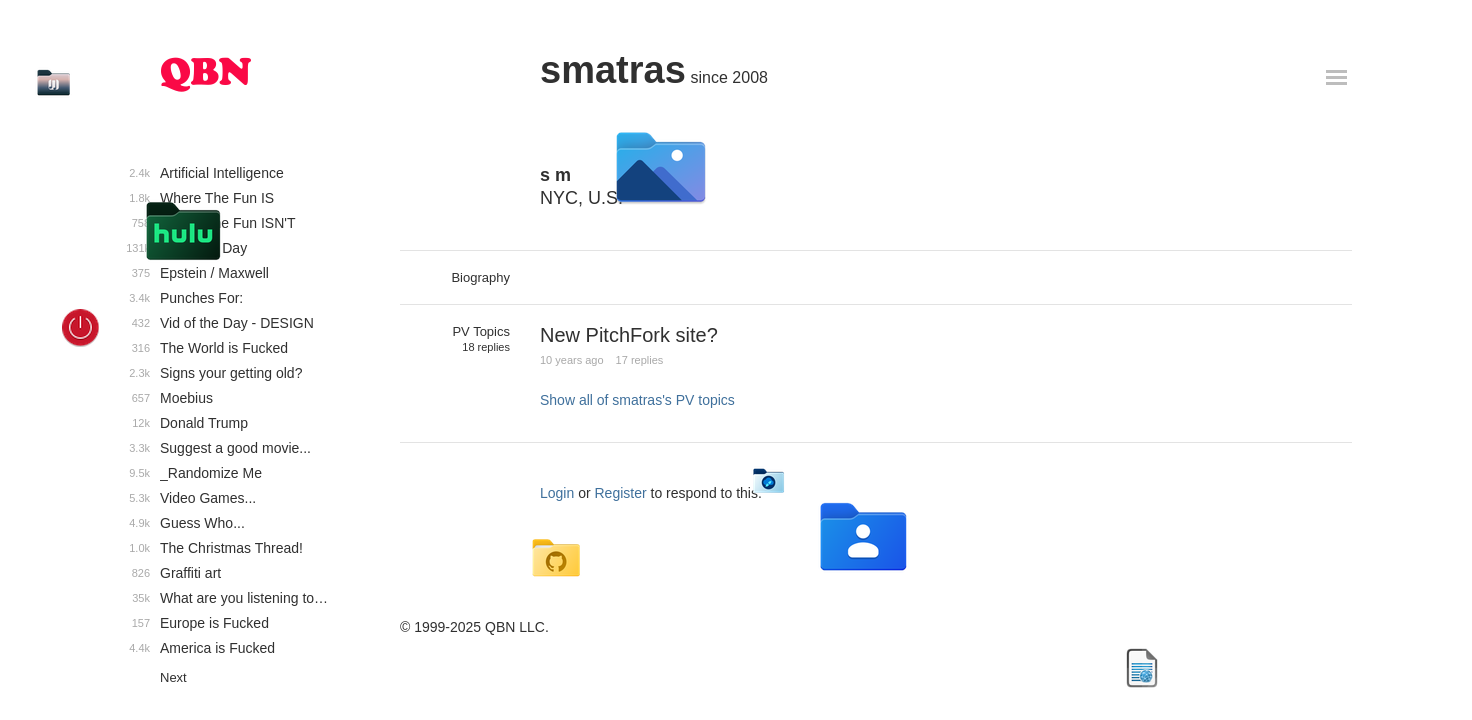 The height and width of the screenshot is (720, 1472). I want to click on open a web document file, so click(1142, 668).